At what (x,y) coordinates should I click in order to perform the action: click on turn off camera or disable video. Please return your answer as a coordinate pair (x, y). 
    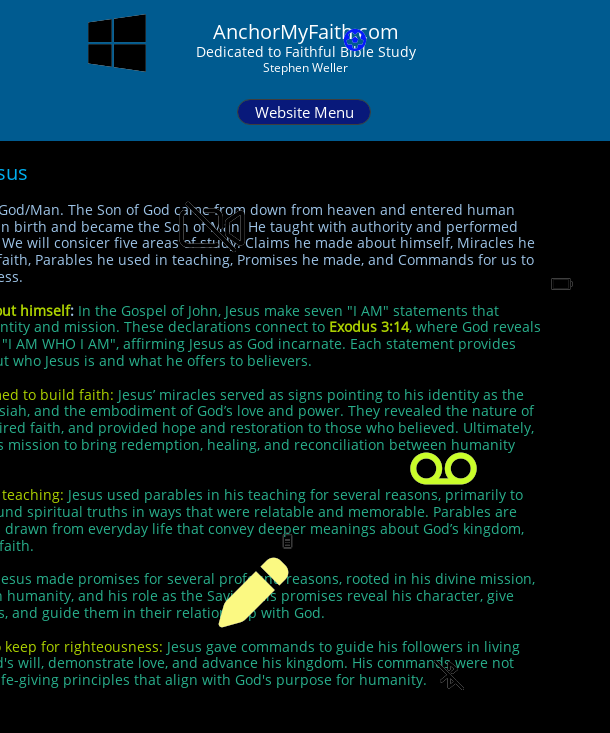
    Looking at the image, I should click on (212, 228).